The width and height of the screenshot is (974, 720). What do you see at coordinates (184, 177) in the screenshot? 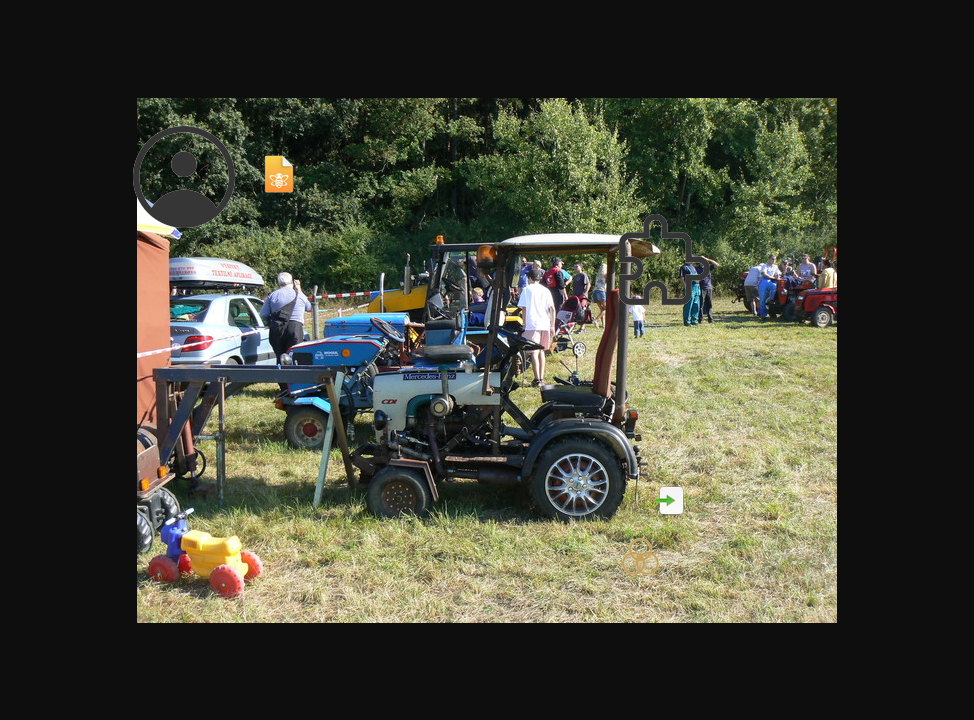
I see `view user accounts or profiles` at bounding box center [184, 177].